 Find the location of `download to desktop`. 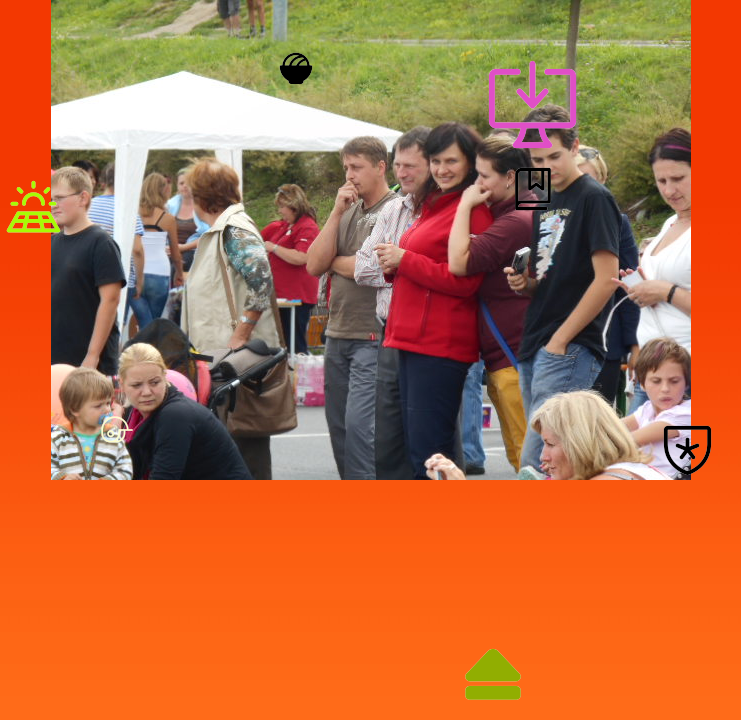

download to desktop is located at coordinates (532, 108).